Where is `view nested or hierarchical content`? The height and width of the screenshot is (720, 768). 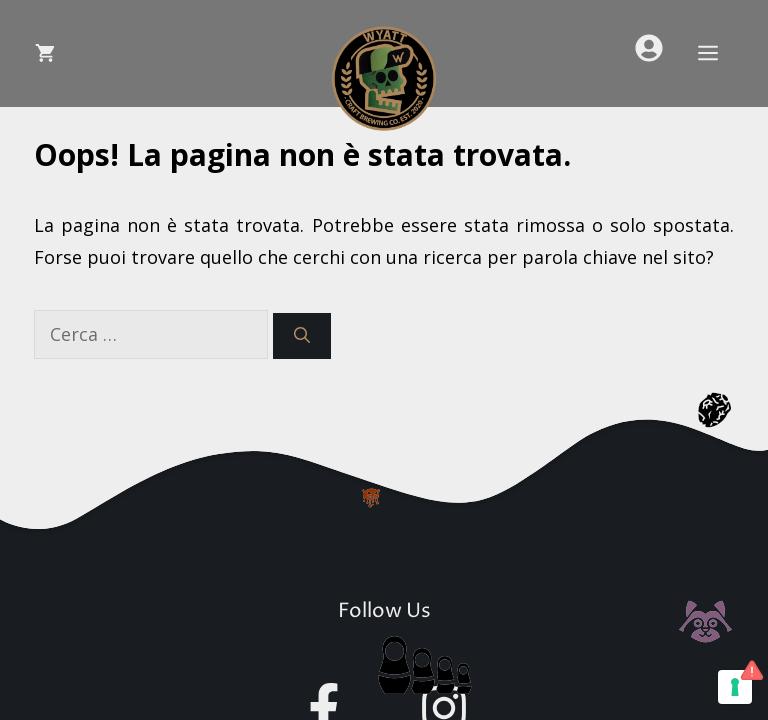
view nested or hierarchical content is located at coordinates (425, 665).